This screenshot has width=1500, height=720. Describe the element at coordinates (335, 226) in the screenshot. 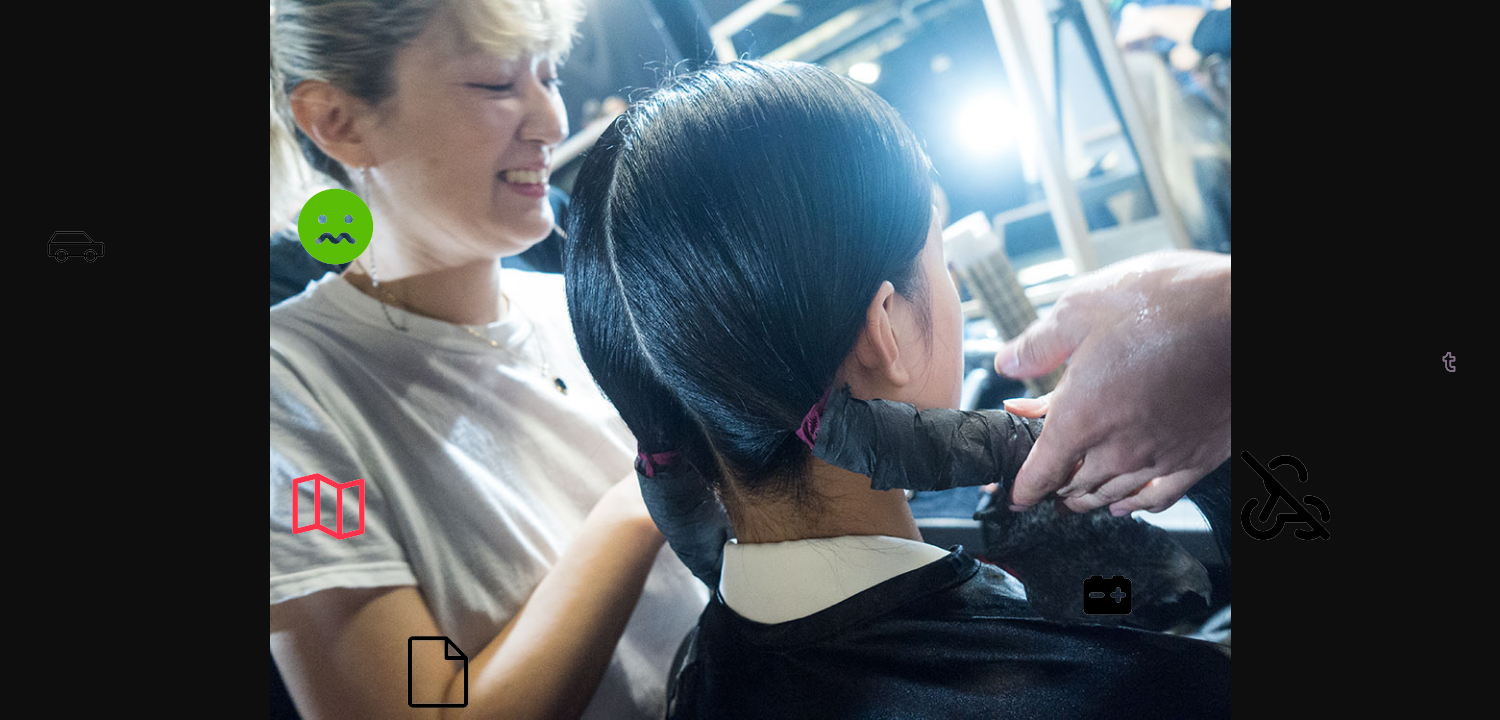

I see `indicates a nervous or anxious status` at that location.